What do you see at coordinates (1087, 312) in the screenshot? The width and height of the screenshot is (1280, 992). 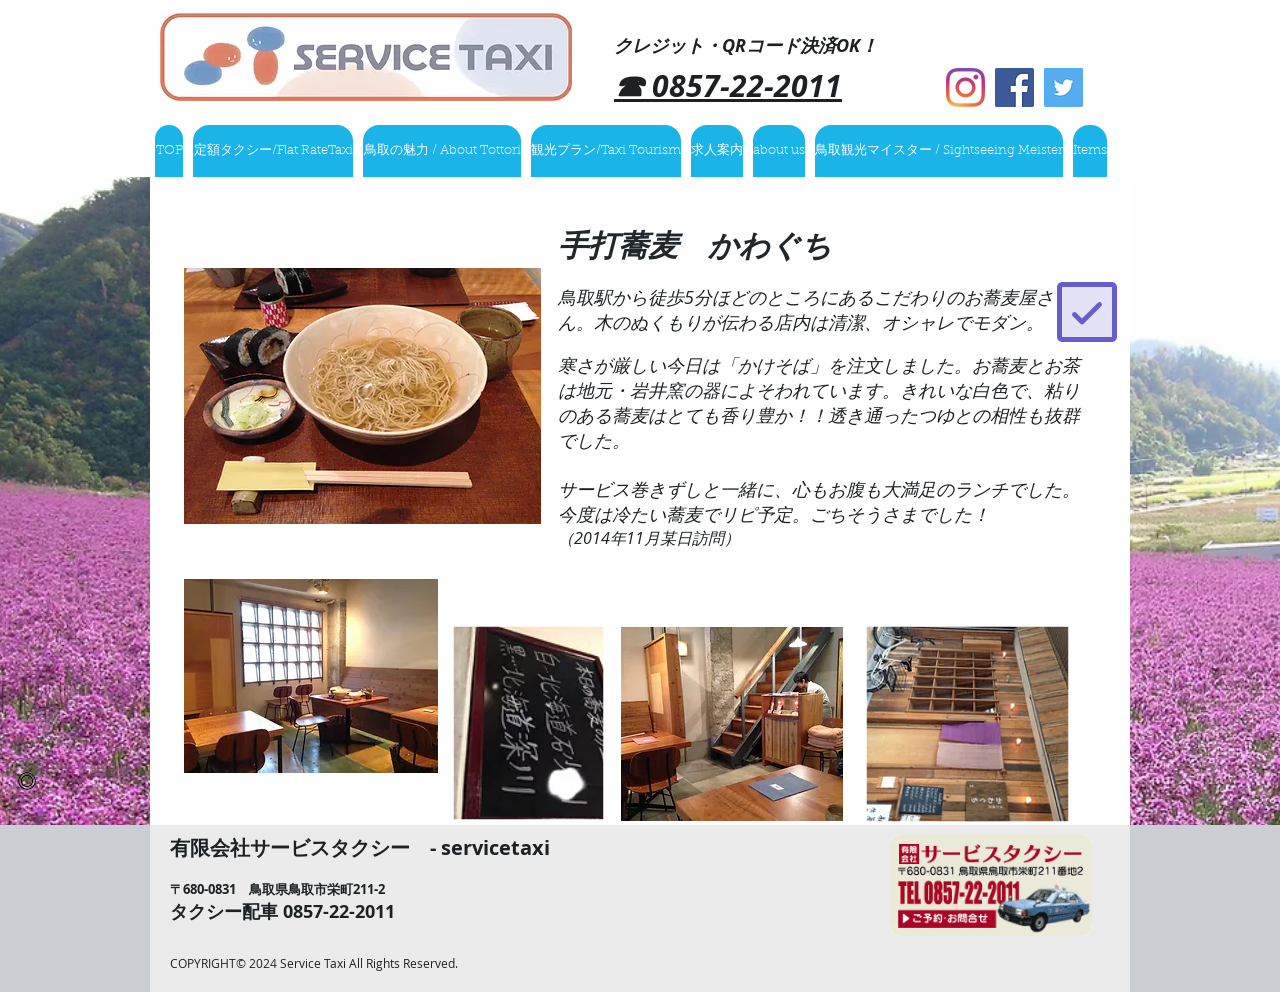 I see `mark task as complete` at bounding box center [1087, 312].